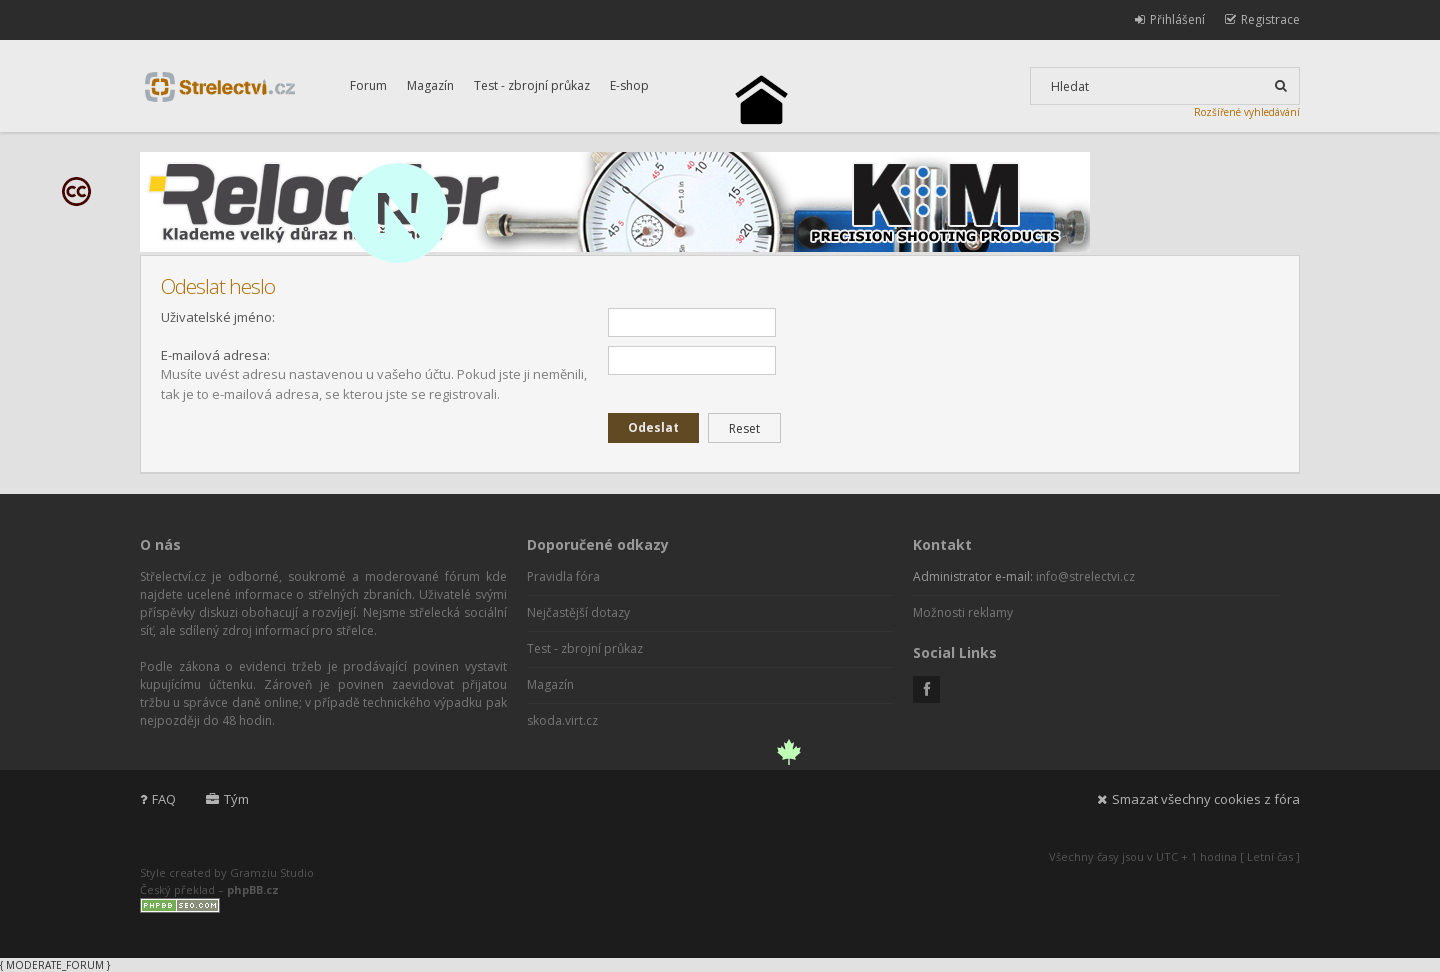 This screenshot has height=972, width=1440. I want to click on Next.js framework logo, so click(398, 213).